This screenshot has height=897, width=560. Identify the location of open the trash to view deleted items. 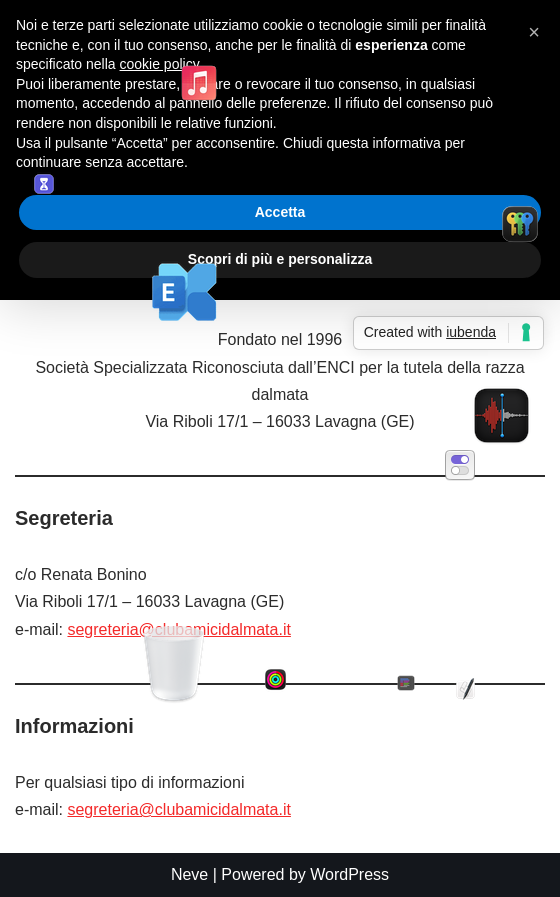
(174, 663).